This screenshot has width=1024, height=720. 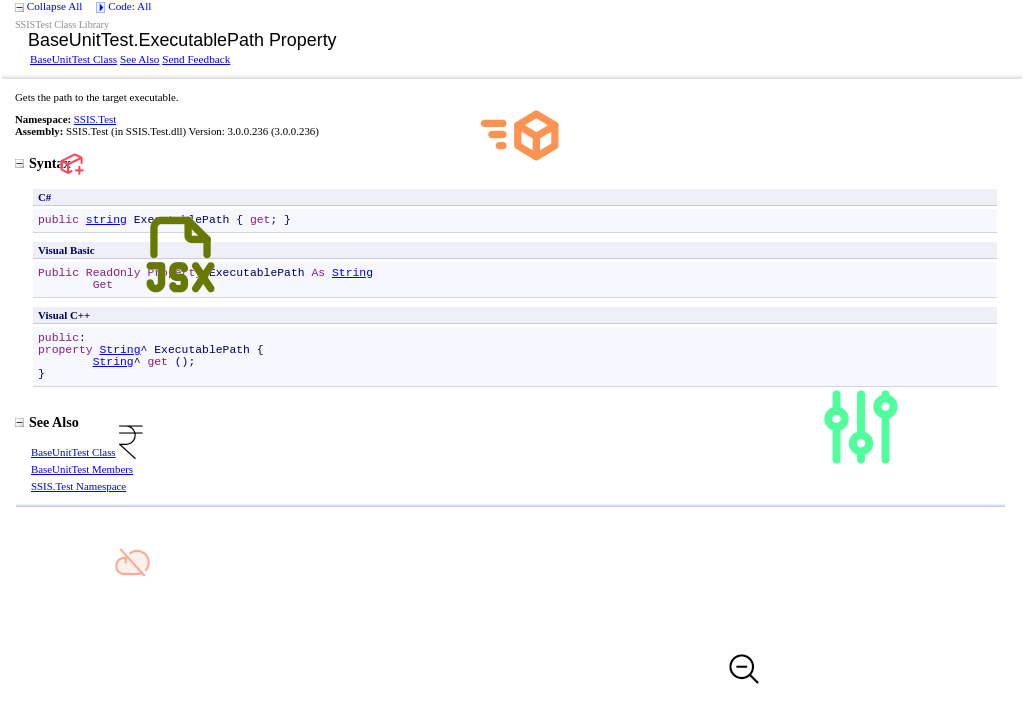 I want to click on view price in Indian rupees, so click(x=129, y=441).